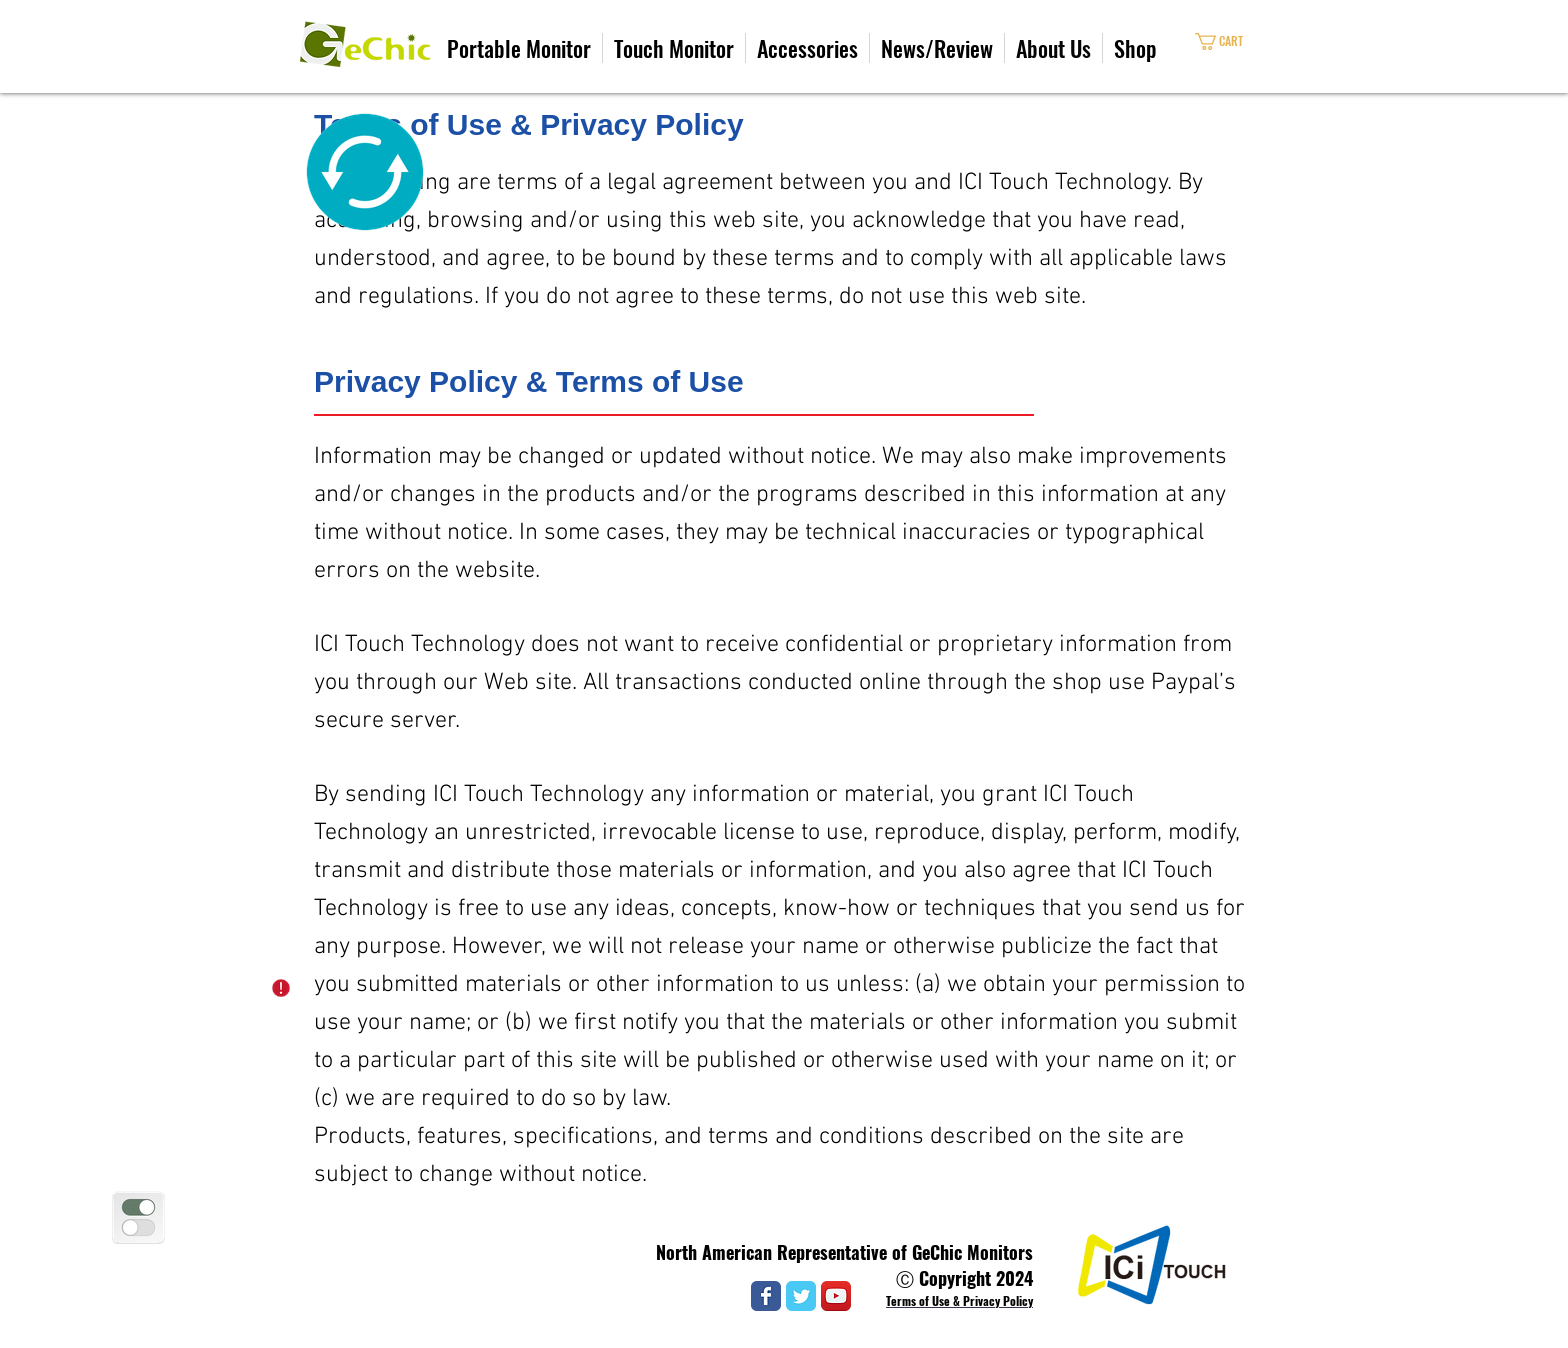  Describe the element at coordinates (281, 988) in the screenshot. I see `indicates an important or urgent notification` at that location.